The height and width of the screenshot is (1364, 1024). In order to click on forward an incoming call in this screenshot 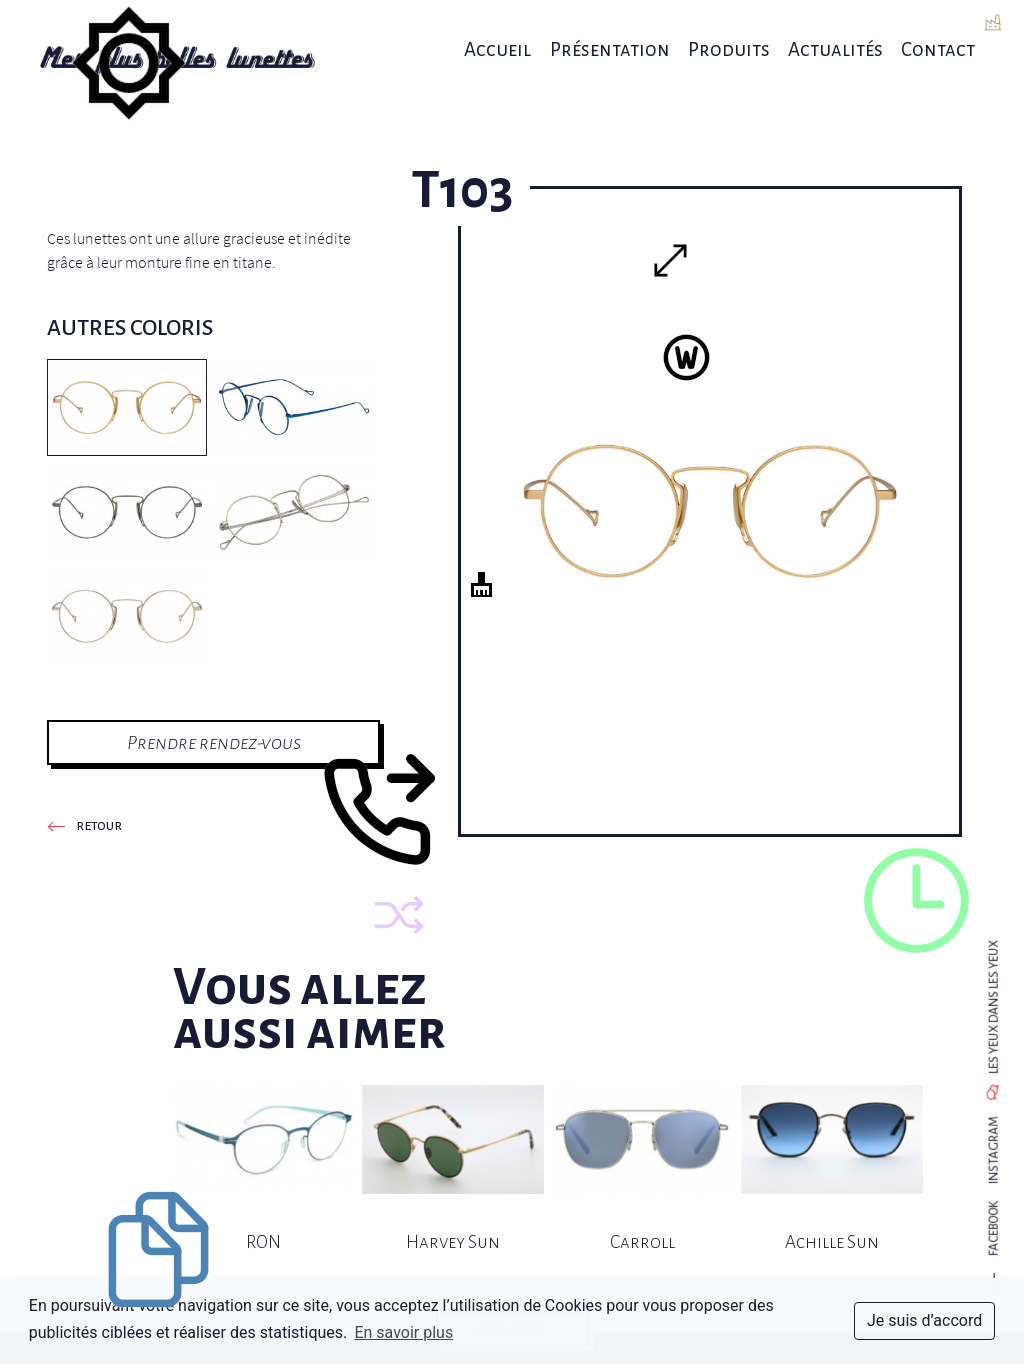, I will do `click(377, 812)`.